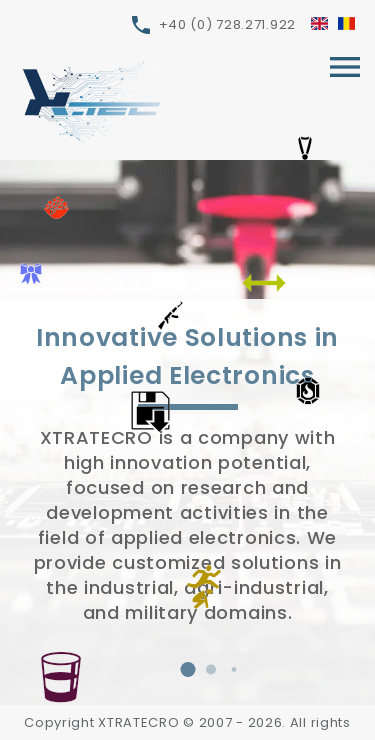 The height and width of the screenshot is (740, 375). What do you see at coordinates (204, 587) in the screenshot?
I see `play leapfrog mini-game` at bounding box center [204, 587].